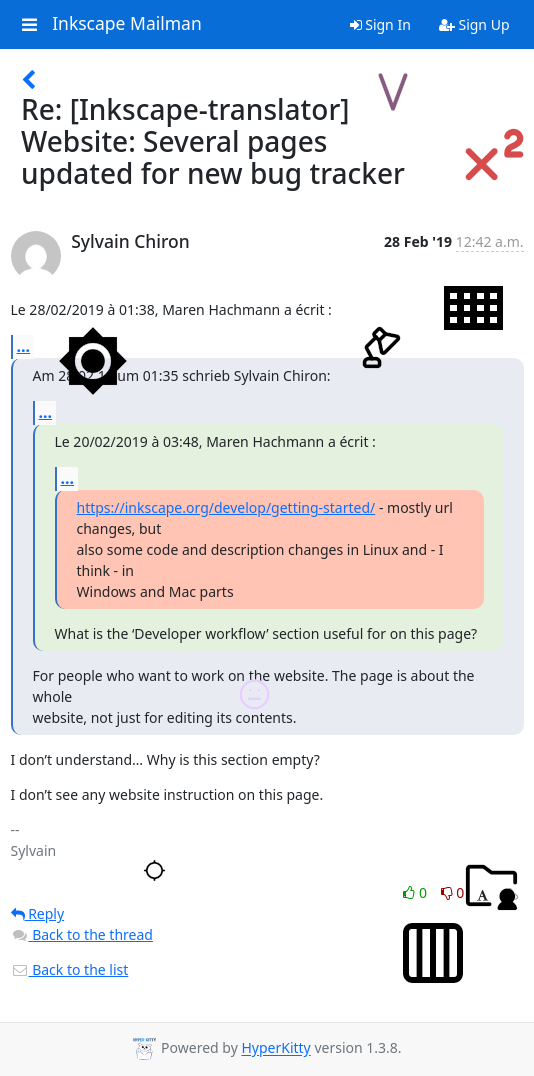  What do you see at coordinates (93, 361) in the screenshot?
I see `increase screen brightness` at bounding box center [93, 361].